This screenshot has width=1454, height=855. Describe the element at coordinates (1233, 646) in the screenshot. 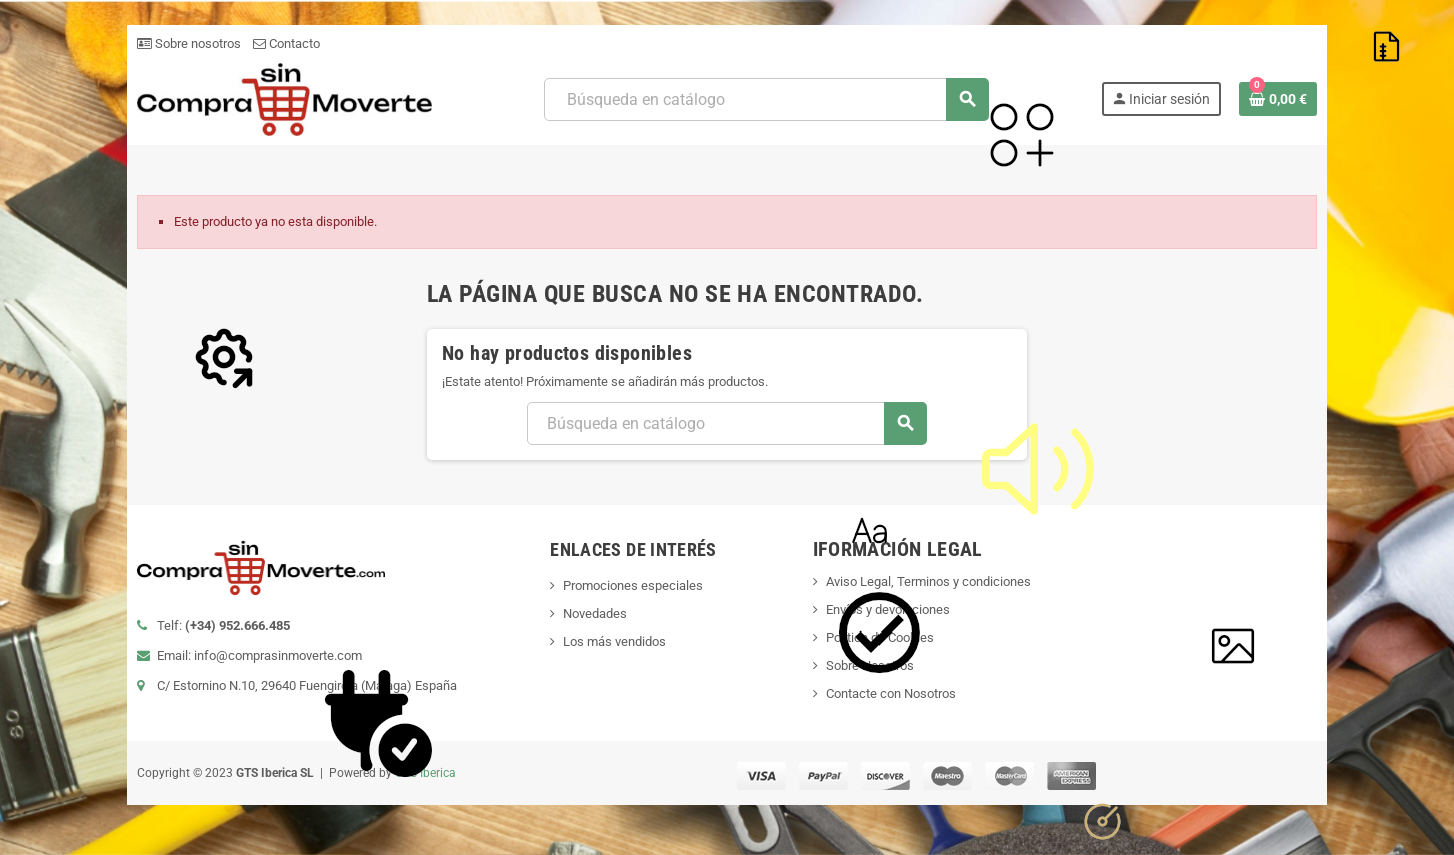

I see `view media file` at that location.